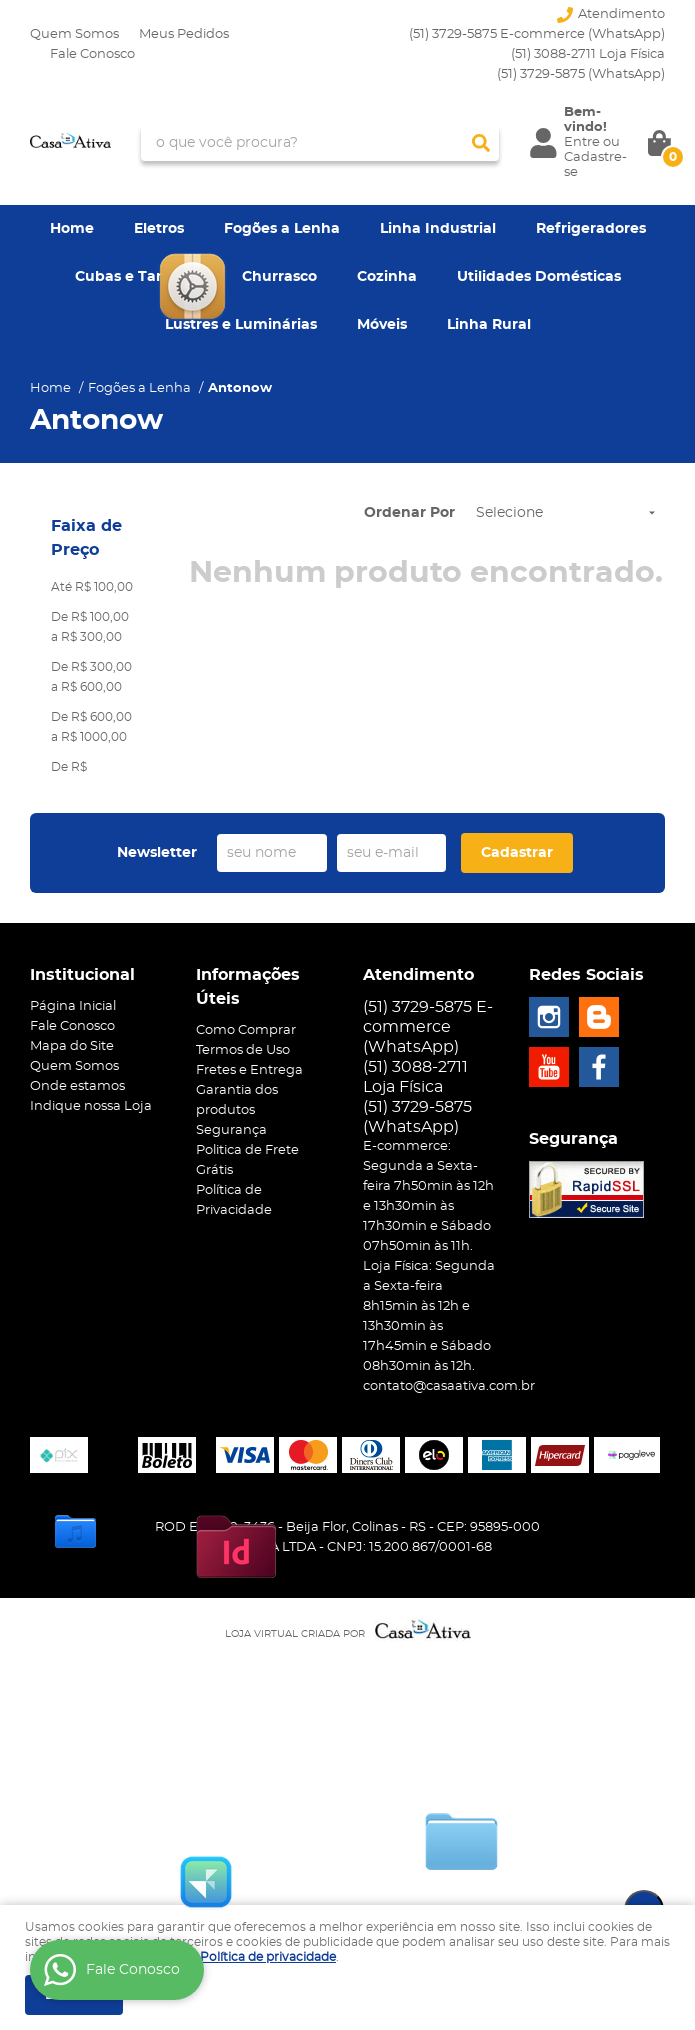  Describe the element at coordinates (206, 1882) in the screenshot. I see `open the adwaita demo app` at that location.